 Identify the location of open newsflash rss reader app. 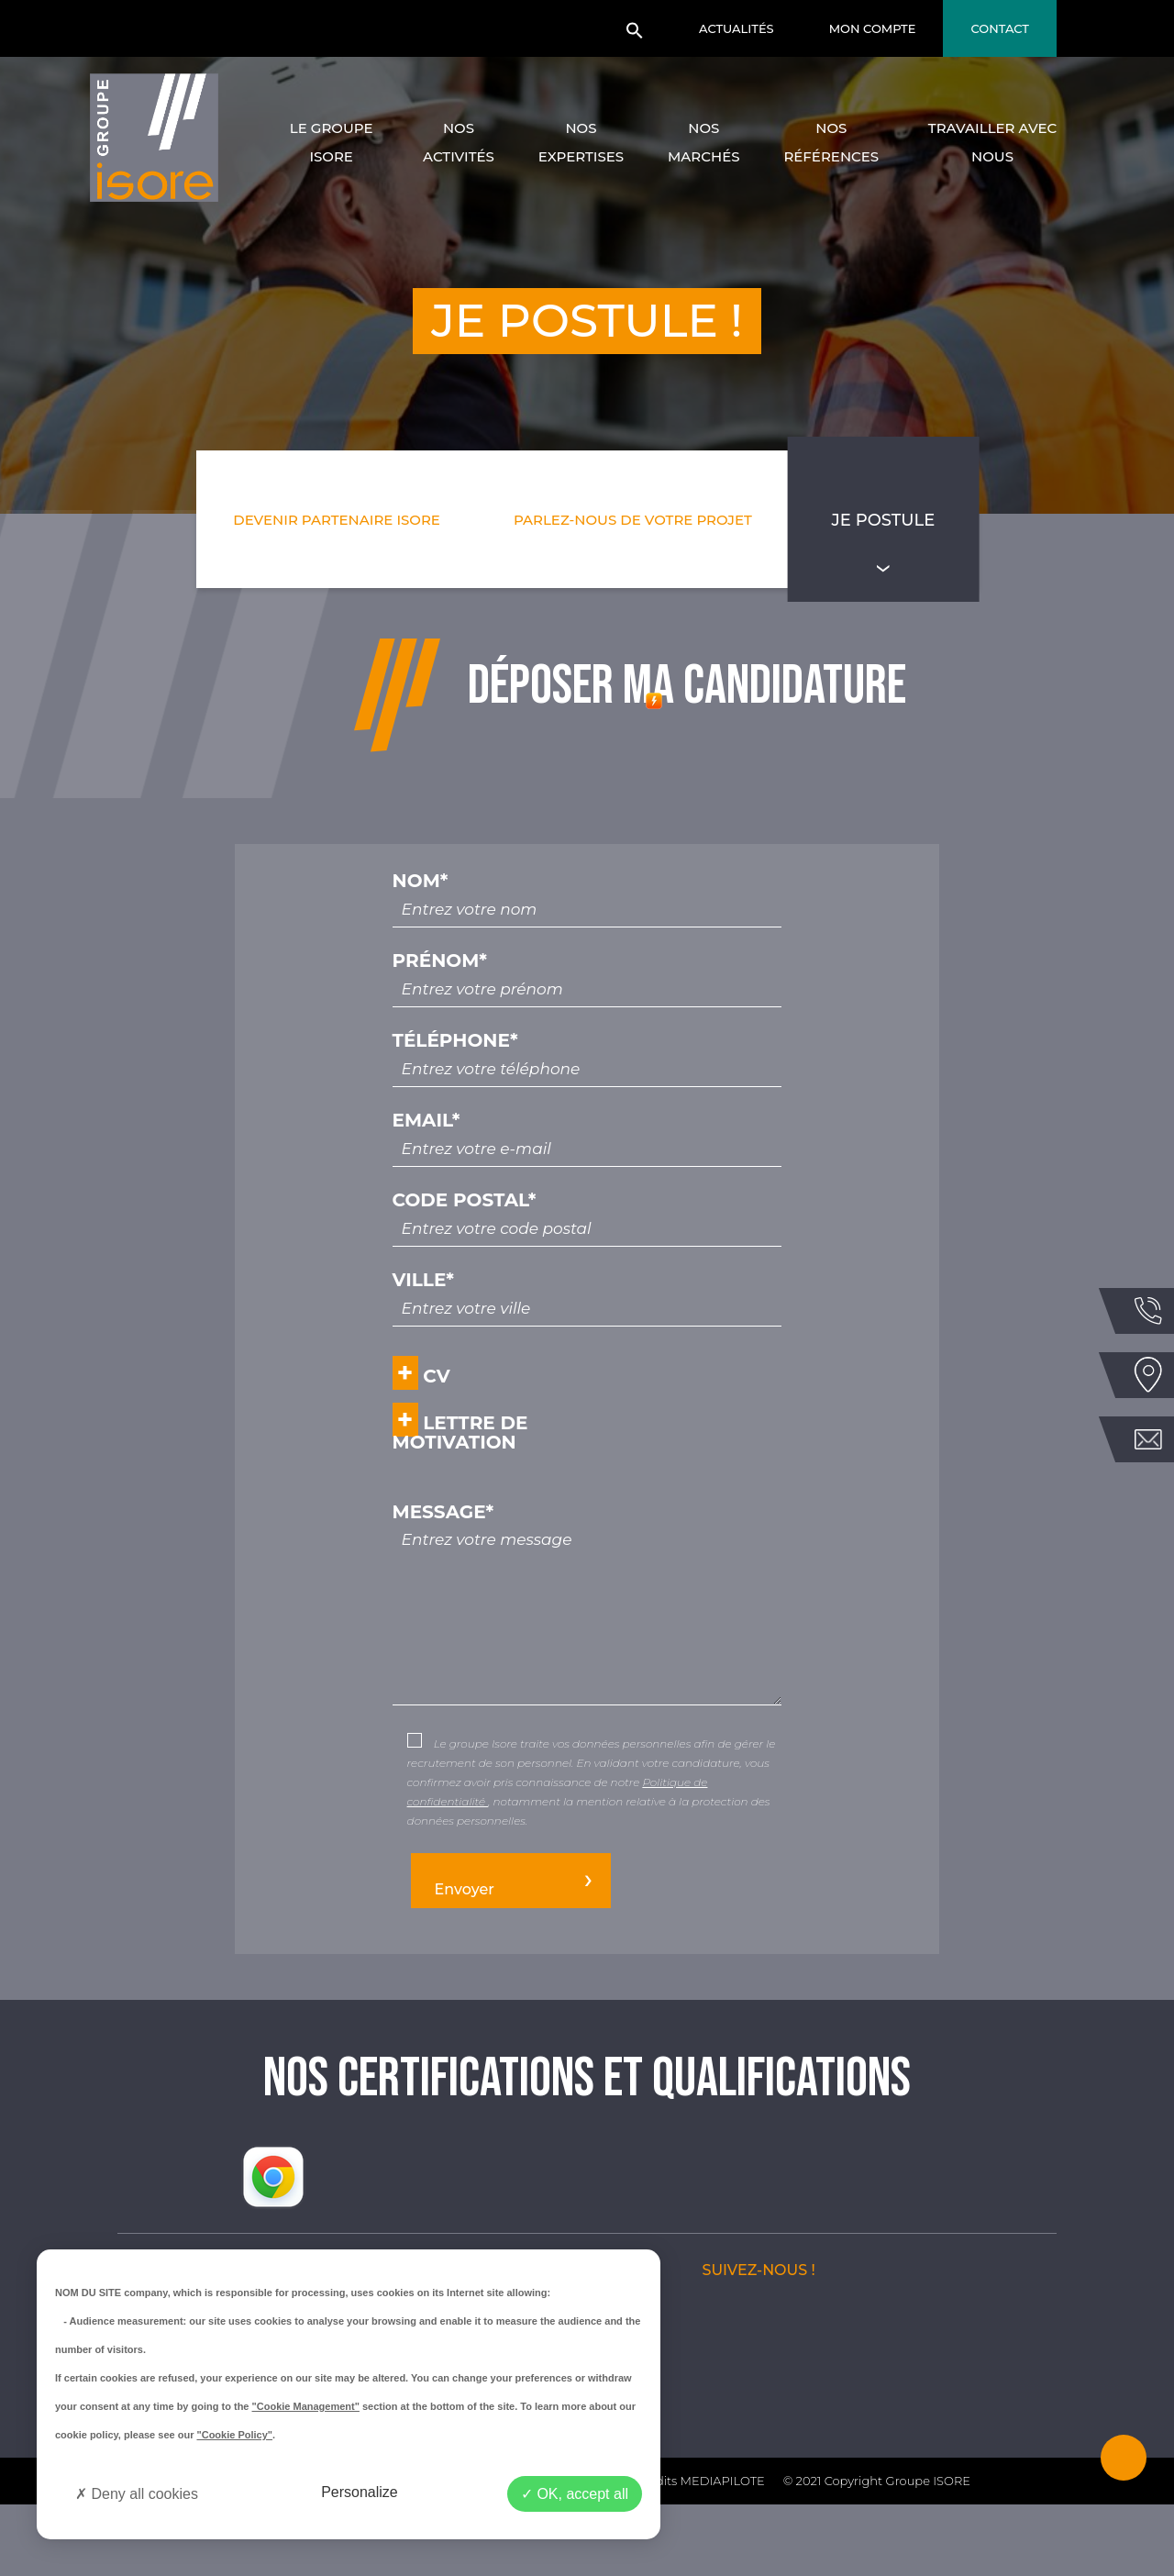
(654, 701).